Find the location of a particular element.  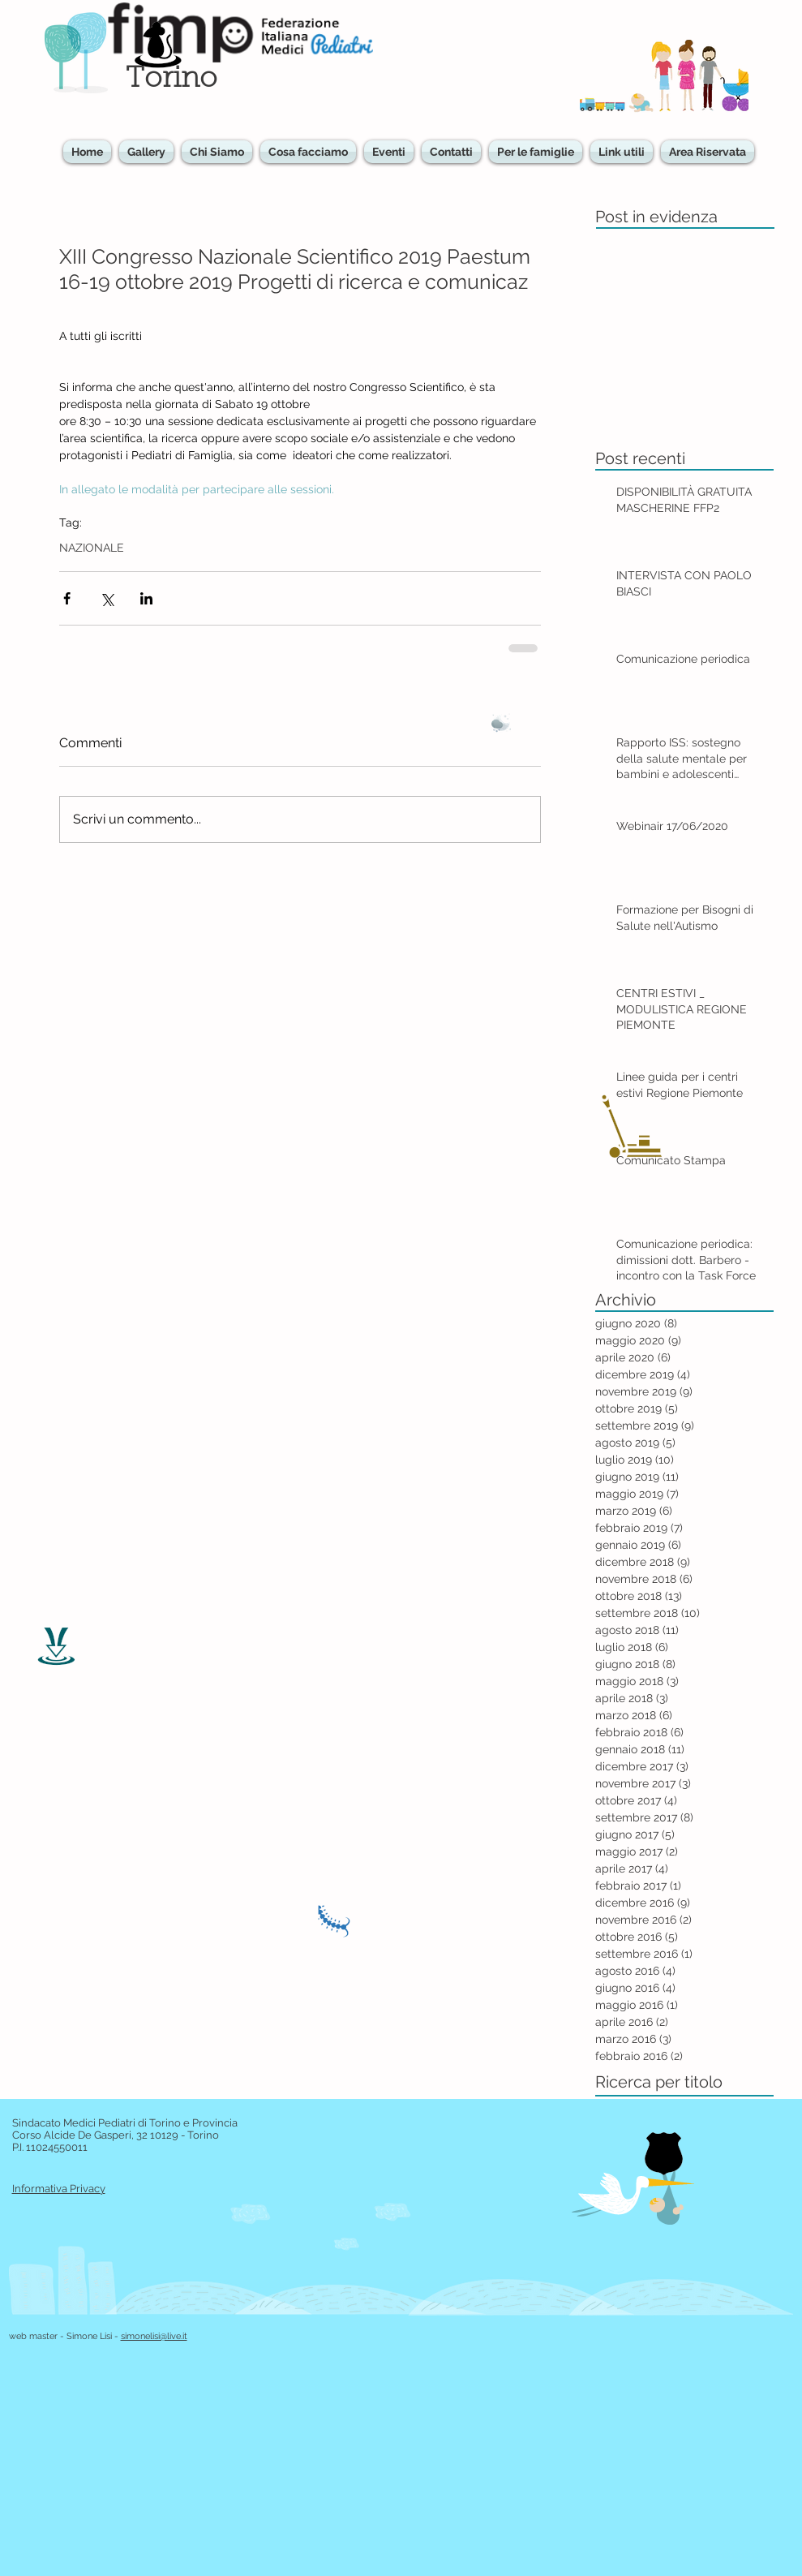

access floor cleaning or maintenance tools is located at coordinates (633, 1125).